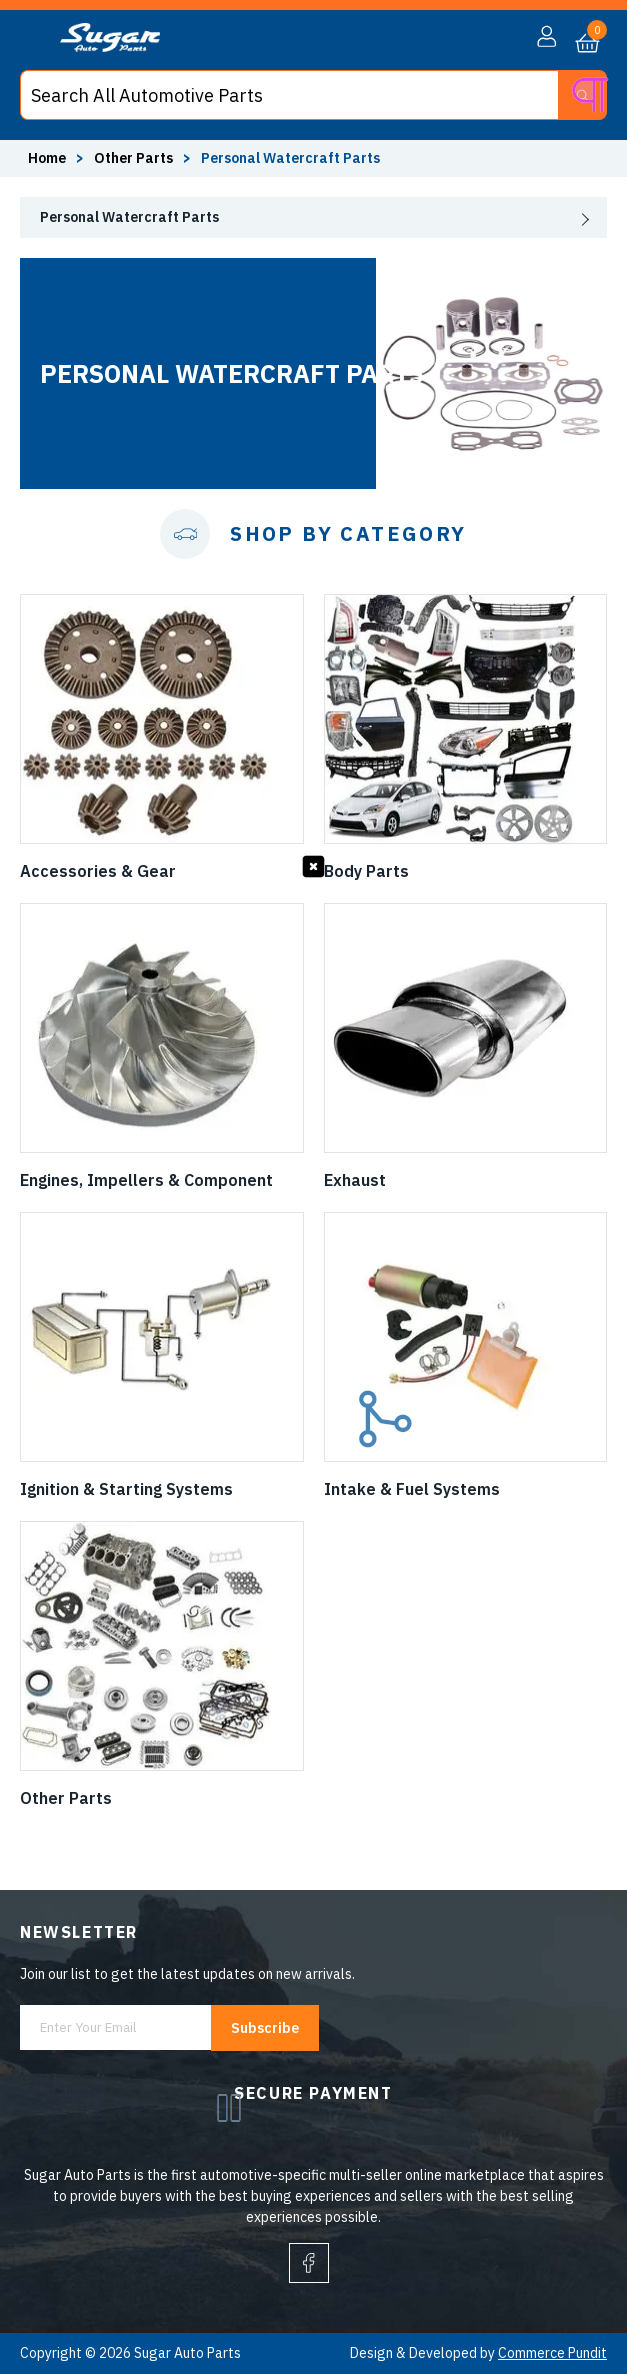 This screenshot has height=2374, width=627. Describe the element at coordinates (313, 866) in the screenshot. I see `close or dismiss a modal window` at that location.